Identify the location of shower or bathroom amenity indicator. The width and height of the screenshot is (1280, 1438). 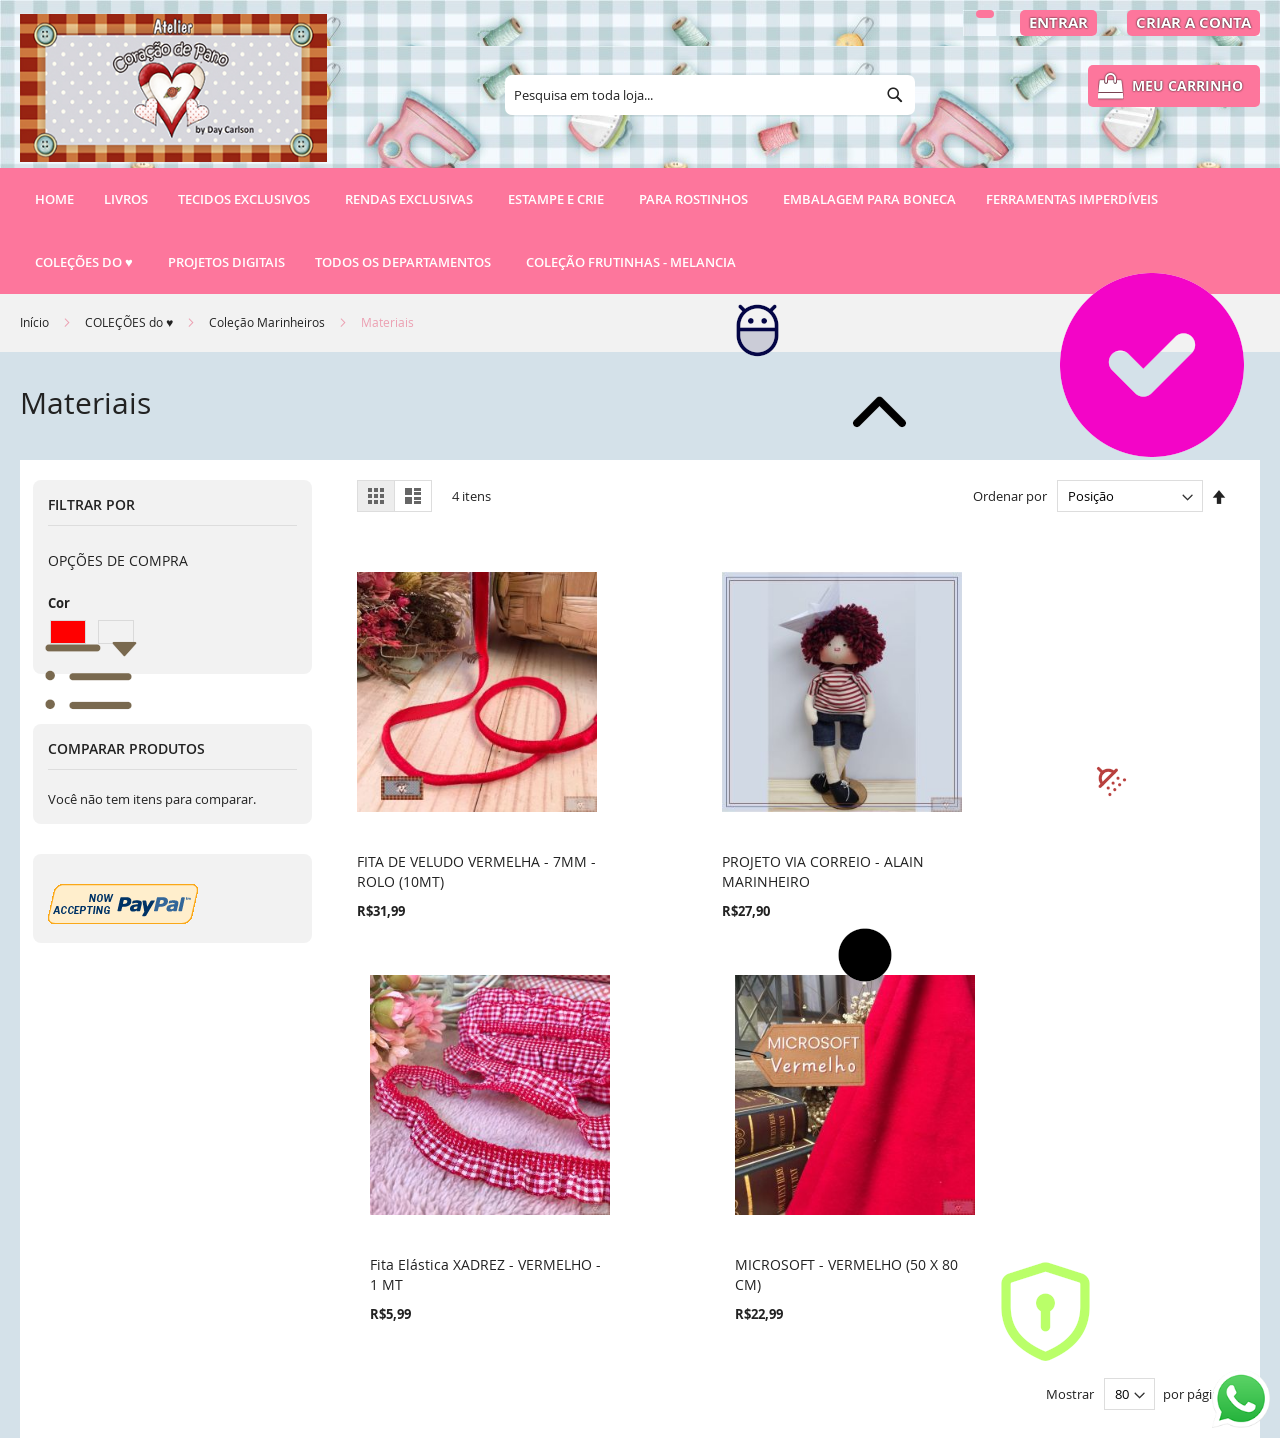
(1111, 781).